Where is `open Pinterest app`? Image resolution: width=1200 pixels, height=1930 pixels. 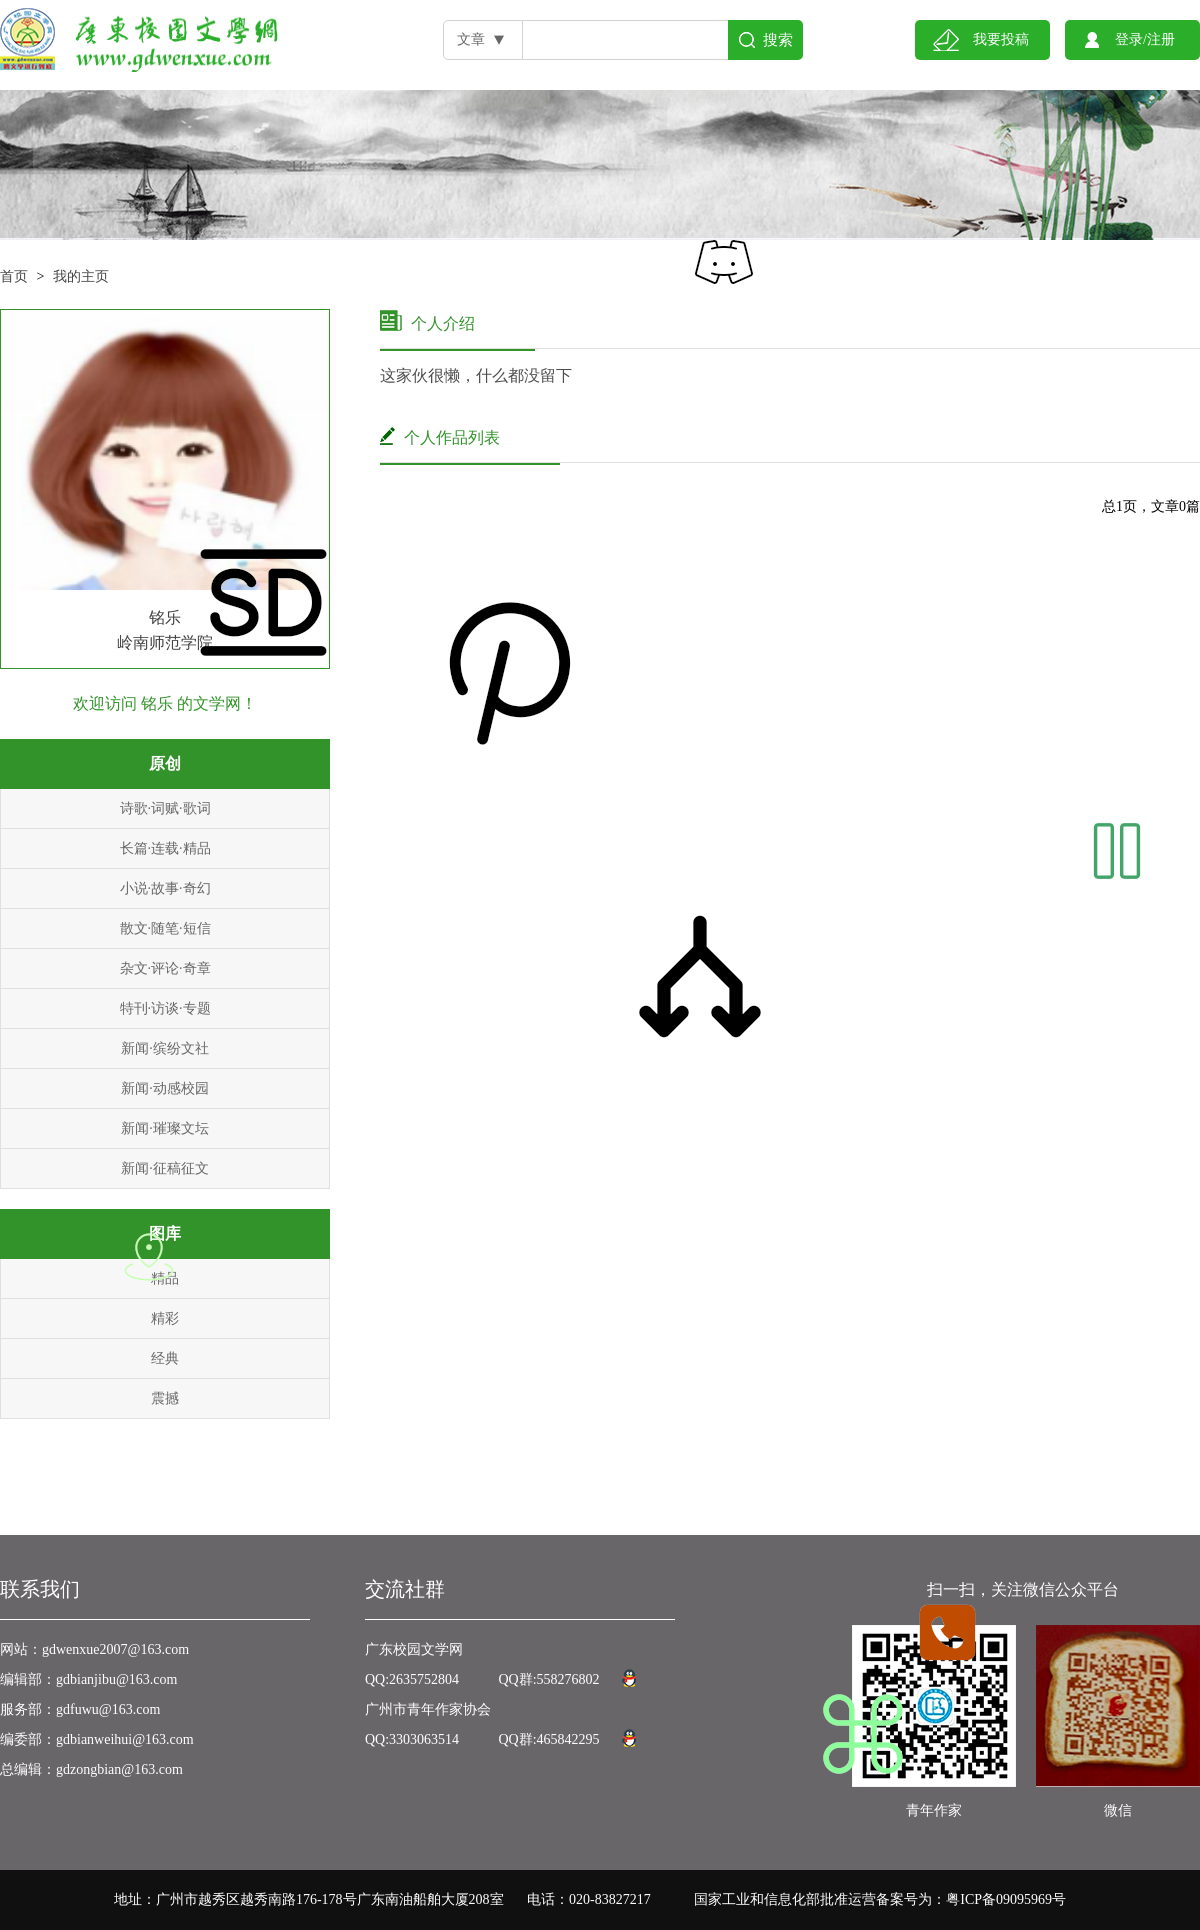 open Pinterest app is located at coordinates (504, 673).